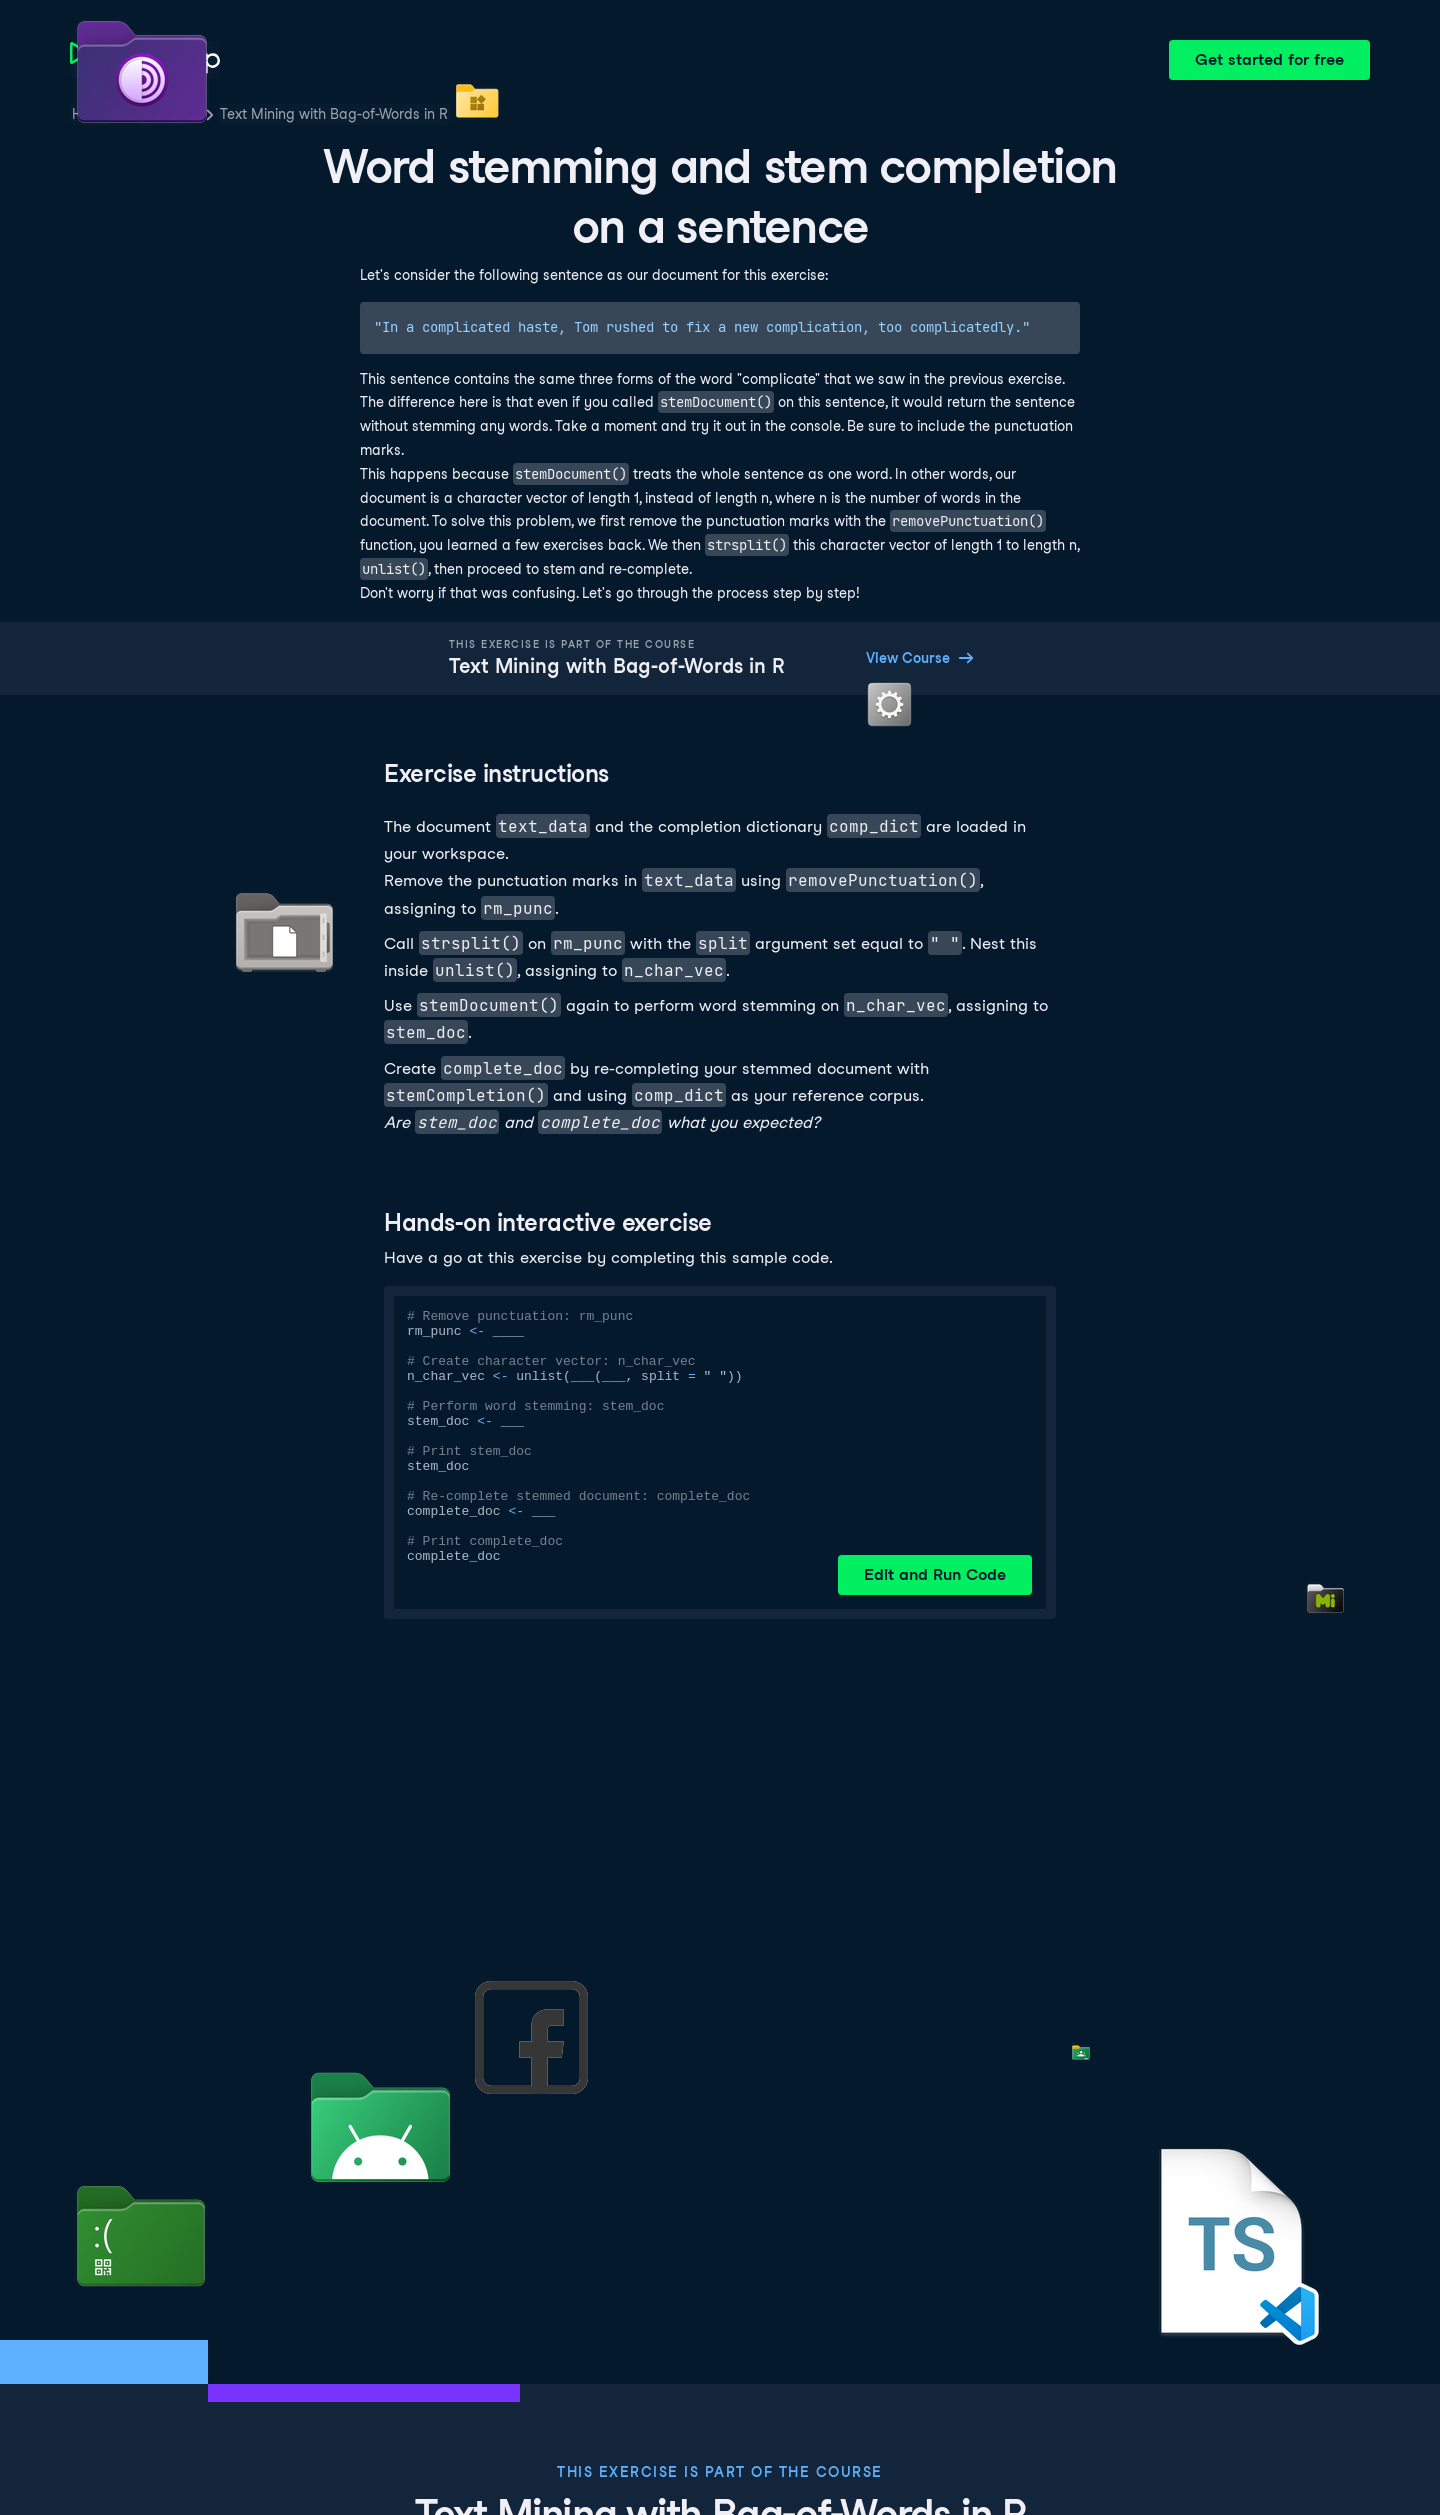 This screenshot has height=2515, width=1440. Describe the element at coordinates (477, 102) in the screenshot. I see `open the apps folder` at that location.